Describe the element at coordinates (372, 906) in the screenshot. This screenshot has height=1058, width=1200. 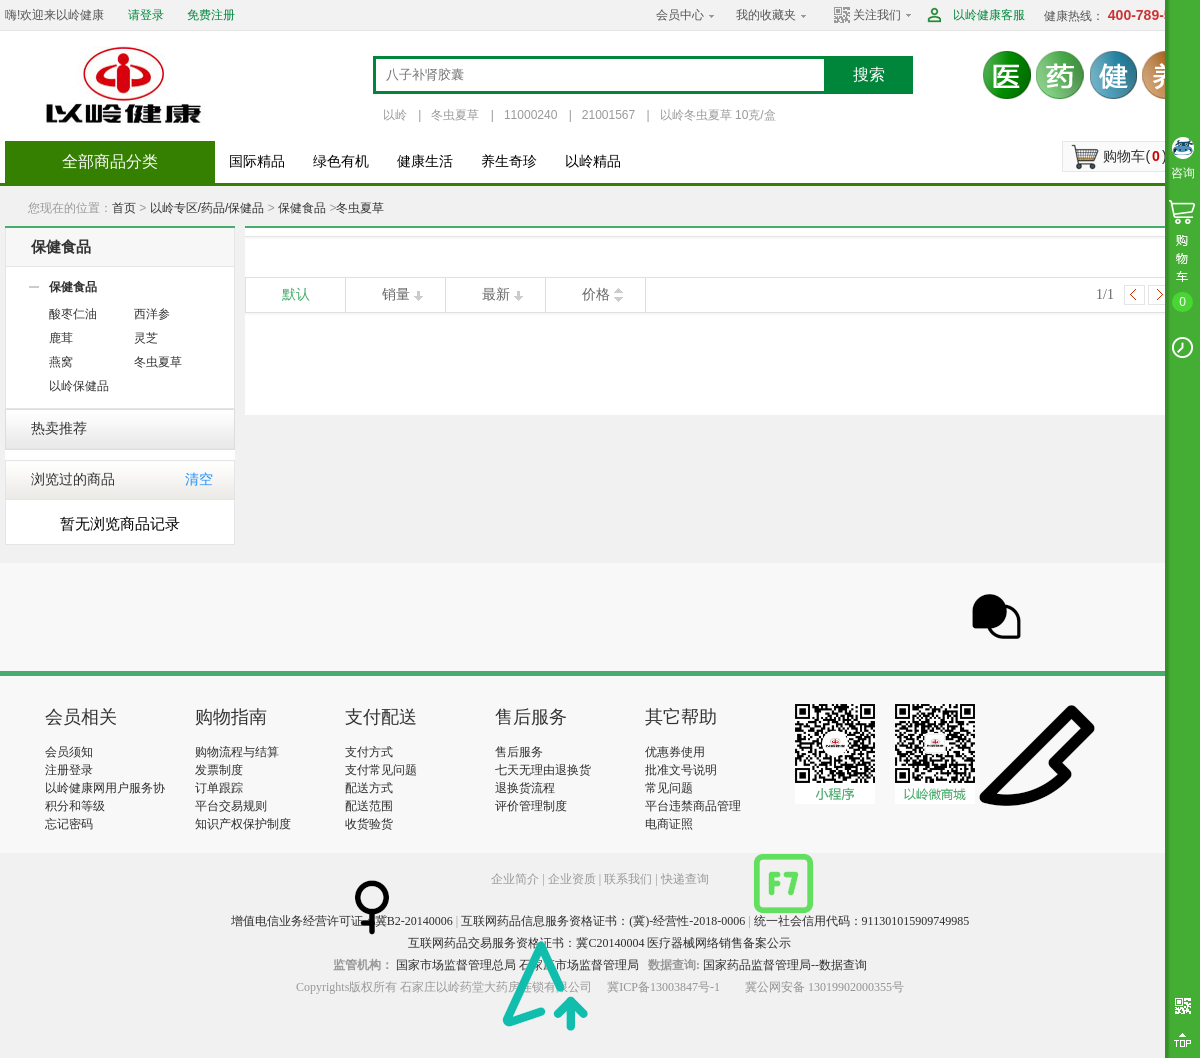
I see `indicates demigirl gender identity` at that location.